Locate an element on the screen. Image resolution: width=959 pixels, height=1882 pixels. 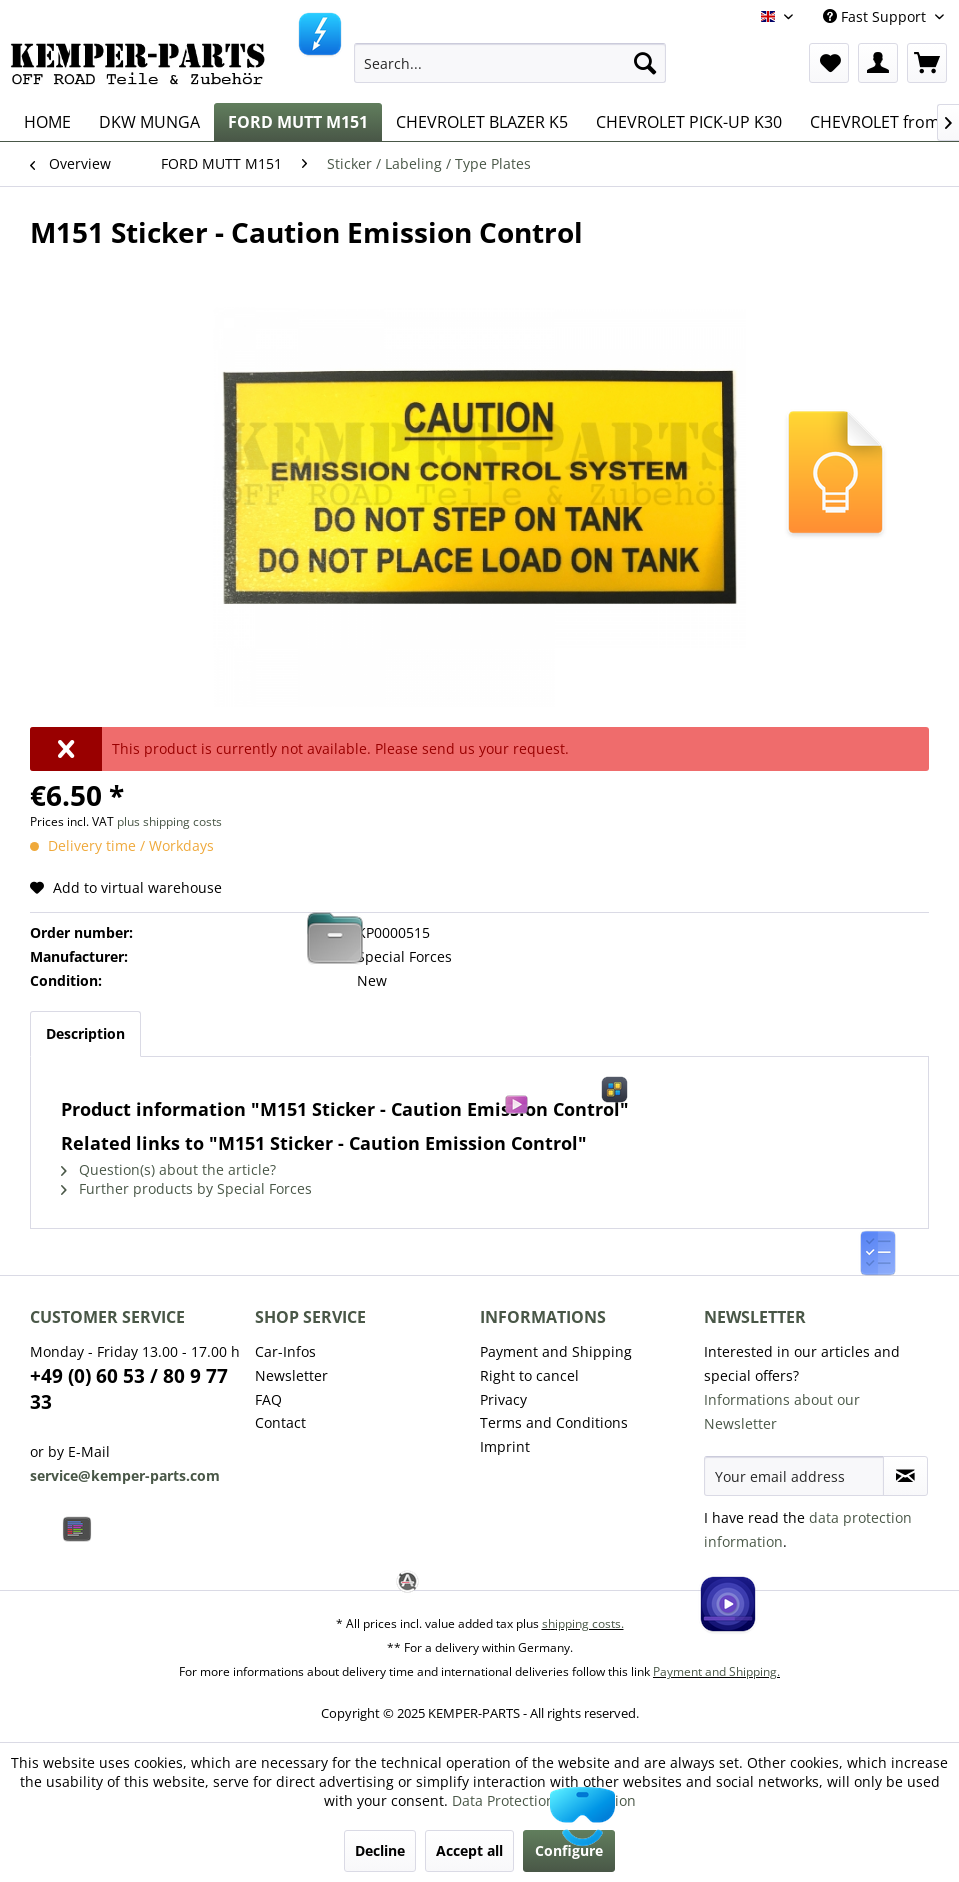
open multimedia or media player app is located at coordinates (516, 1104).